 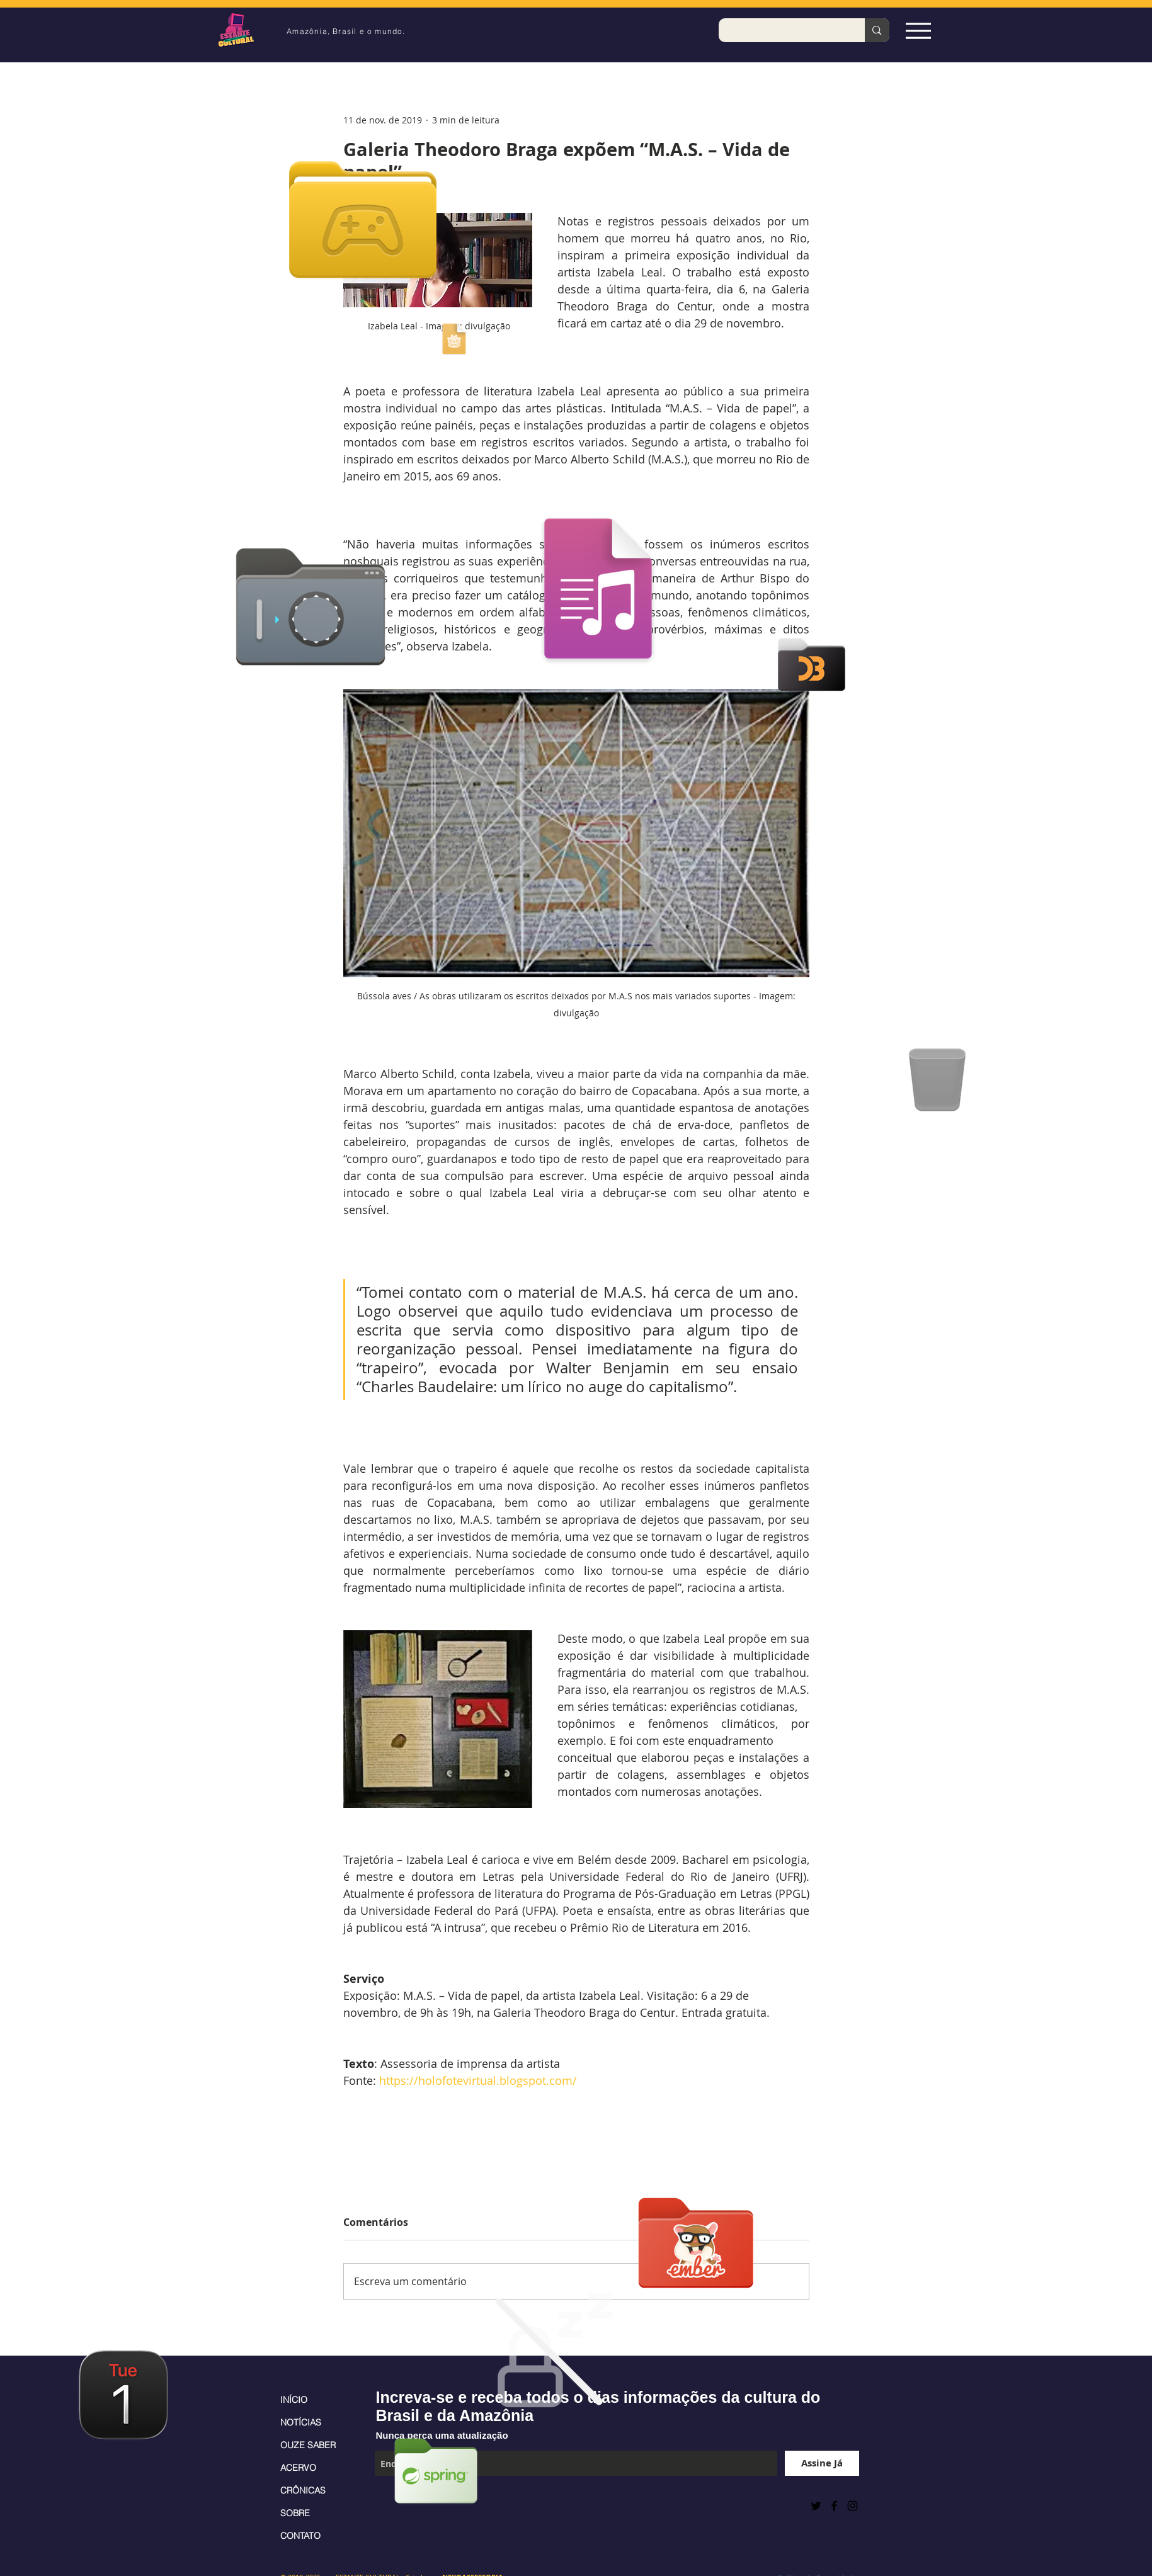 I want to click on open D3.js project folder, so click(x=811, y=666).